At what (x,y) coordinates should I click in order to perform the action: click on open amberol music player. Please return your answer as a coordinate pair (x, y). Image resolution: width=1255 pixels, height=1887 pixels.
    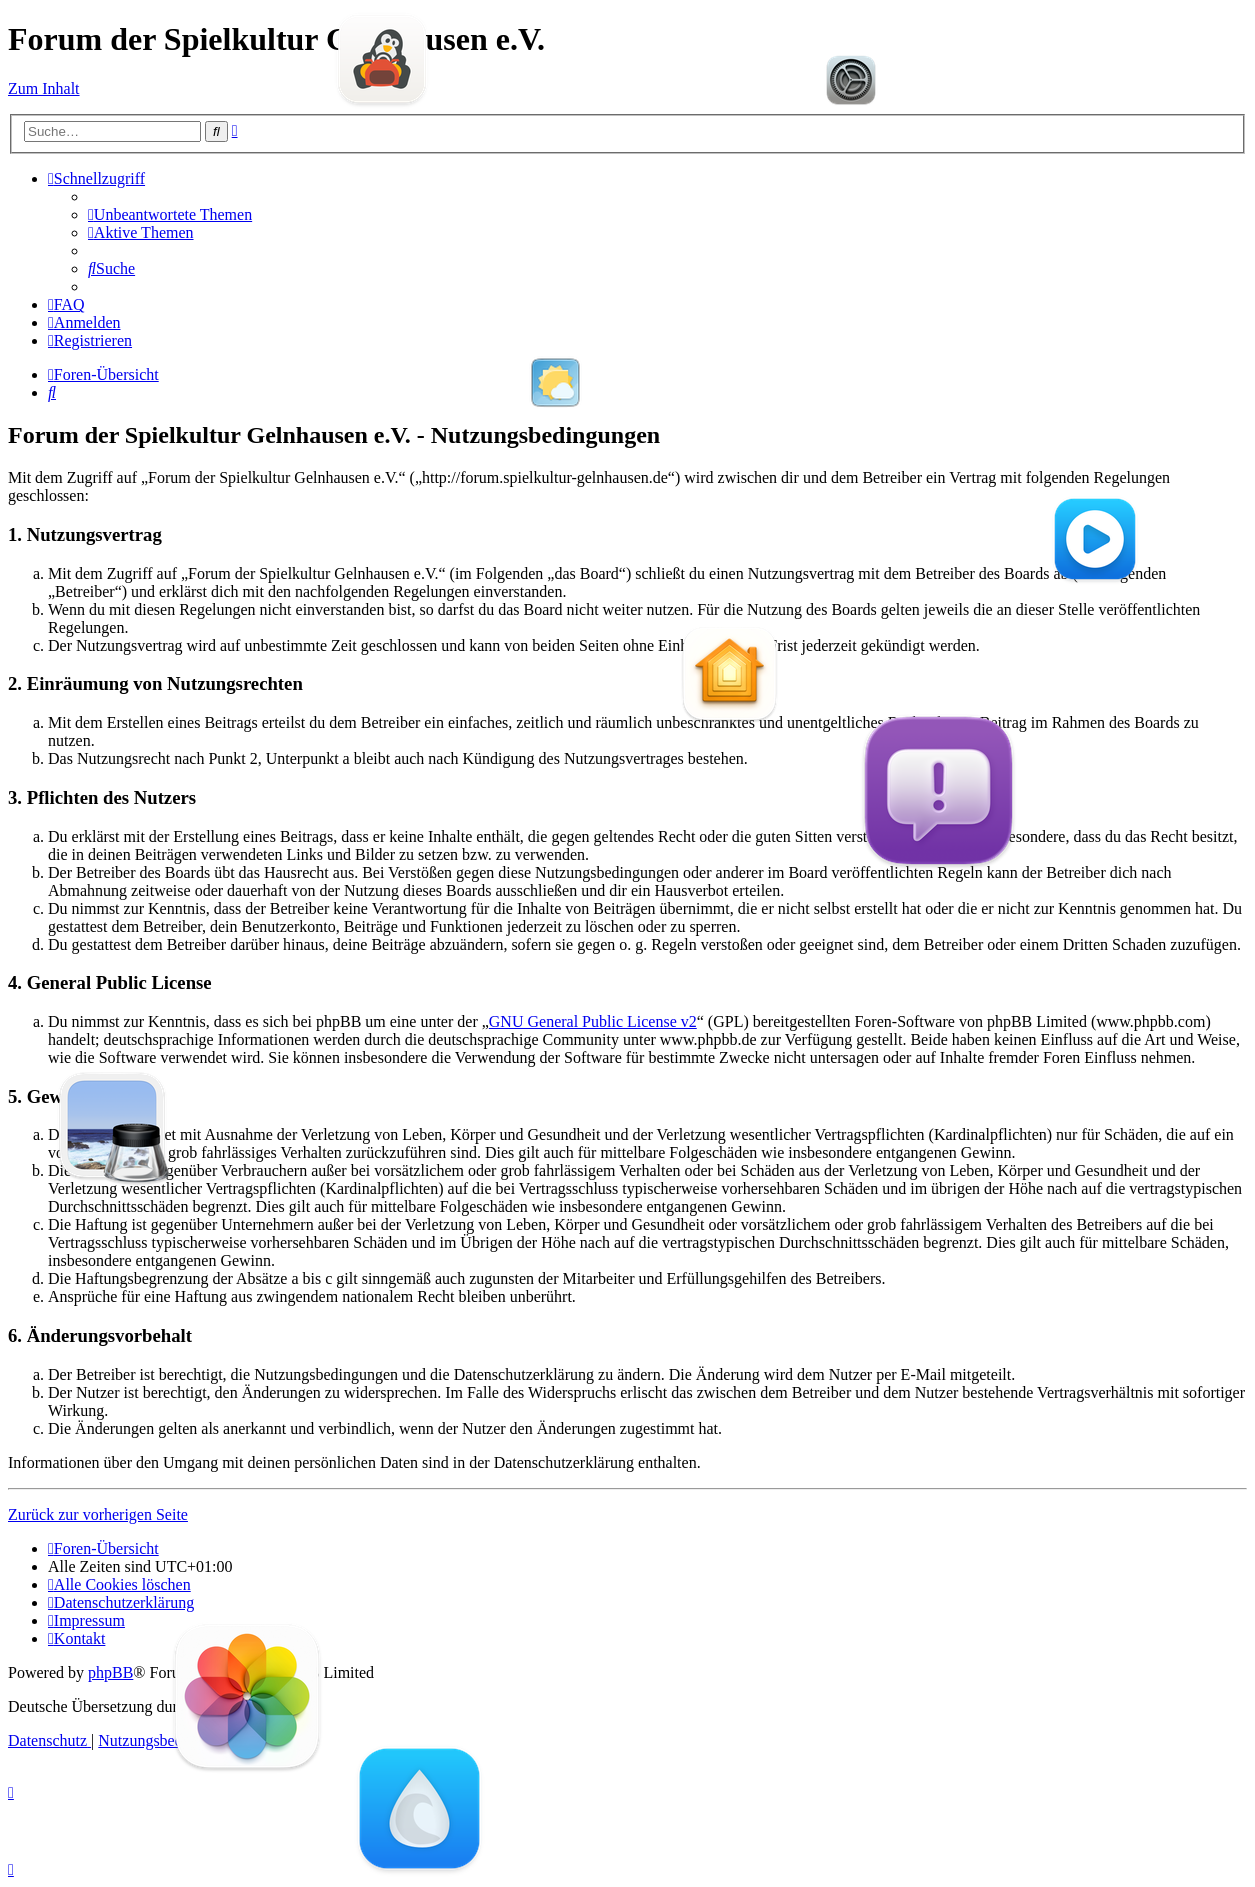
    Looking at the image, I should click on (1095, 539).